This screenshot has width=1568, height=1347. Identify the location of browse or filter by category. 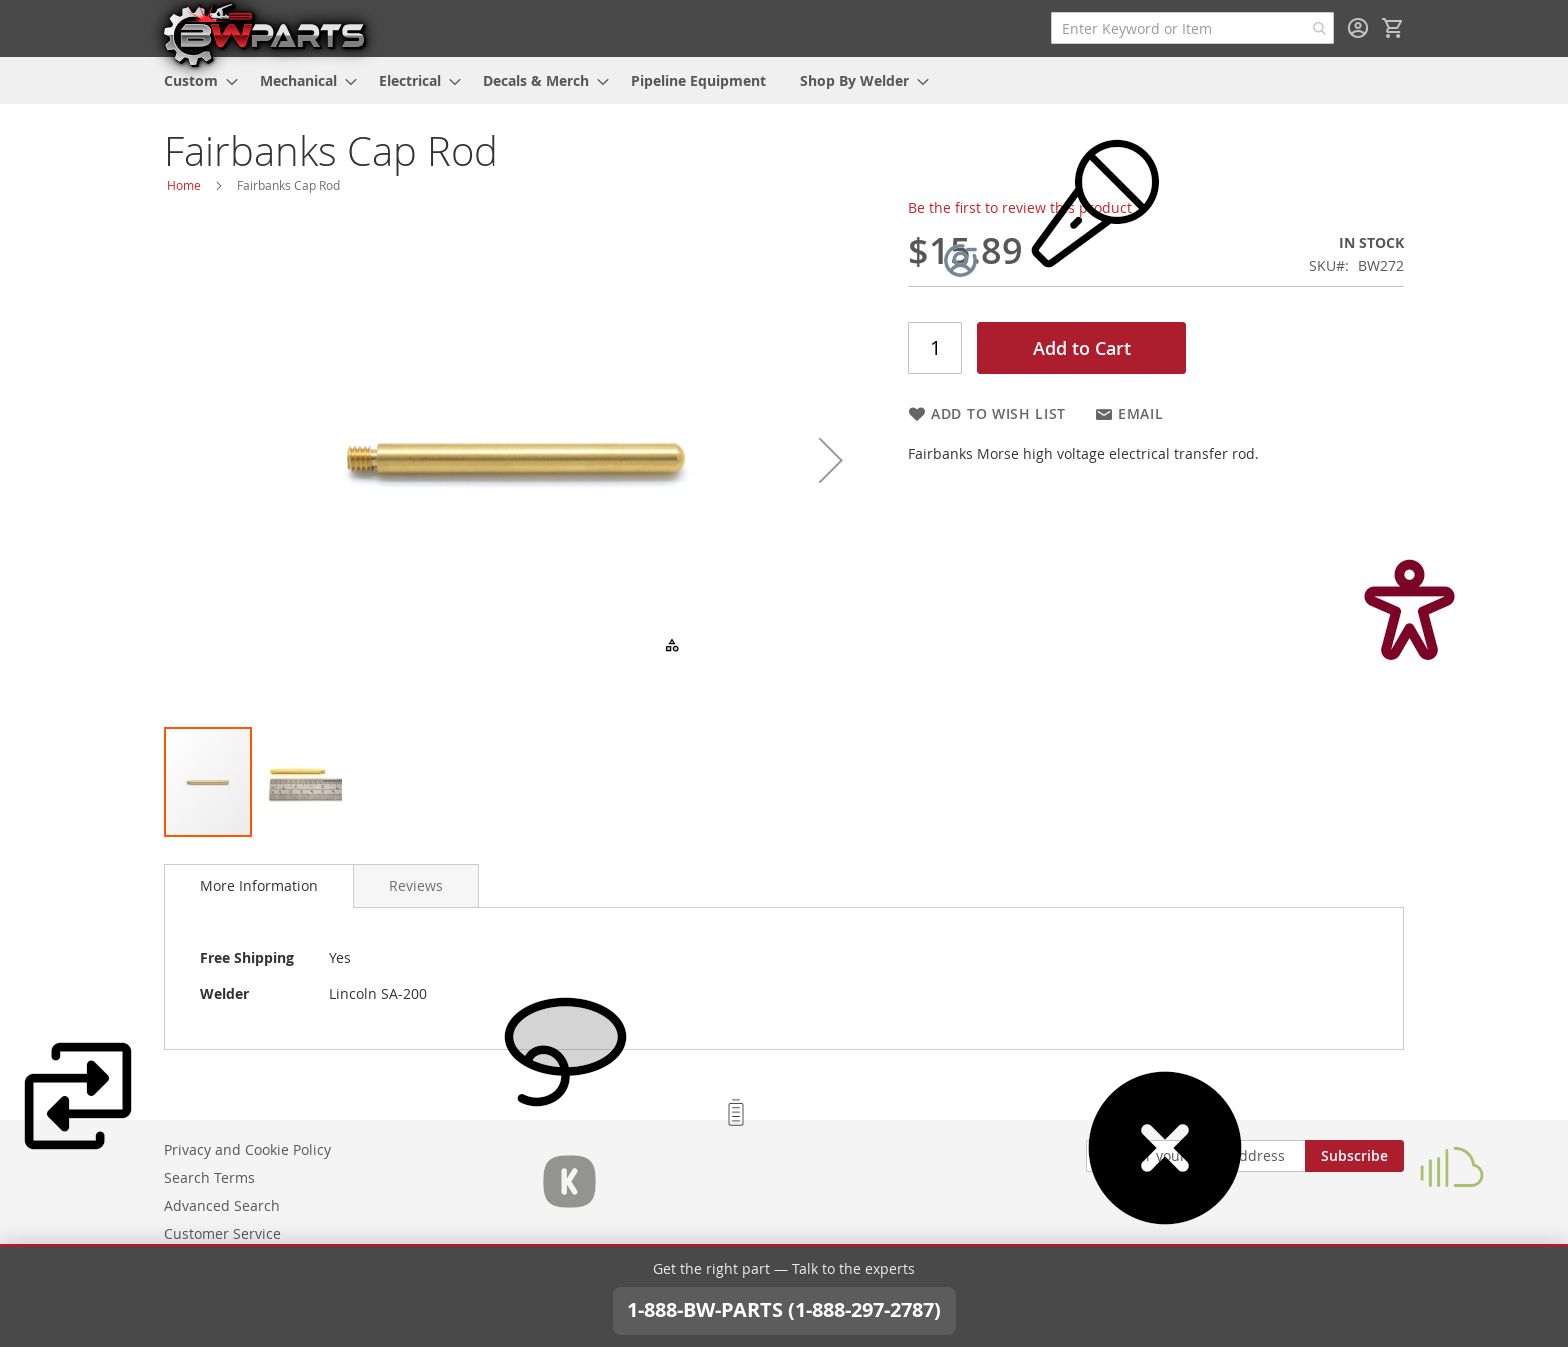
(672, 645).